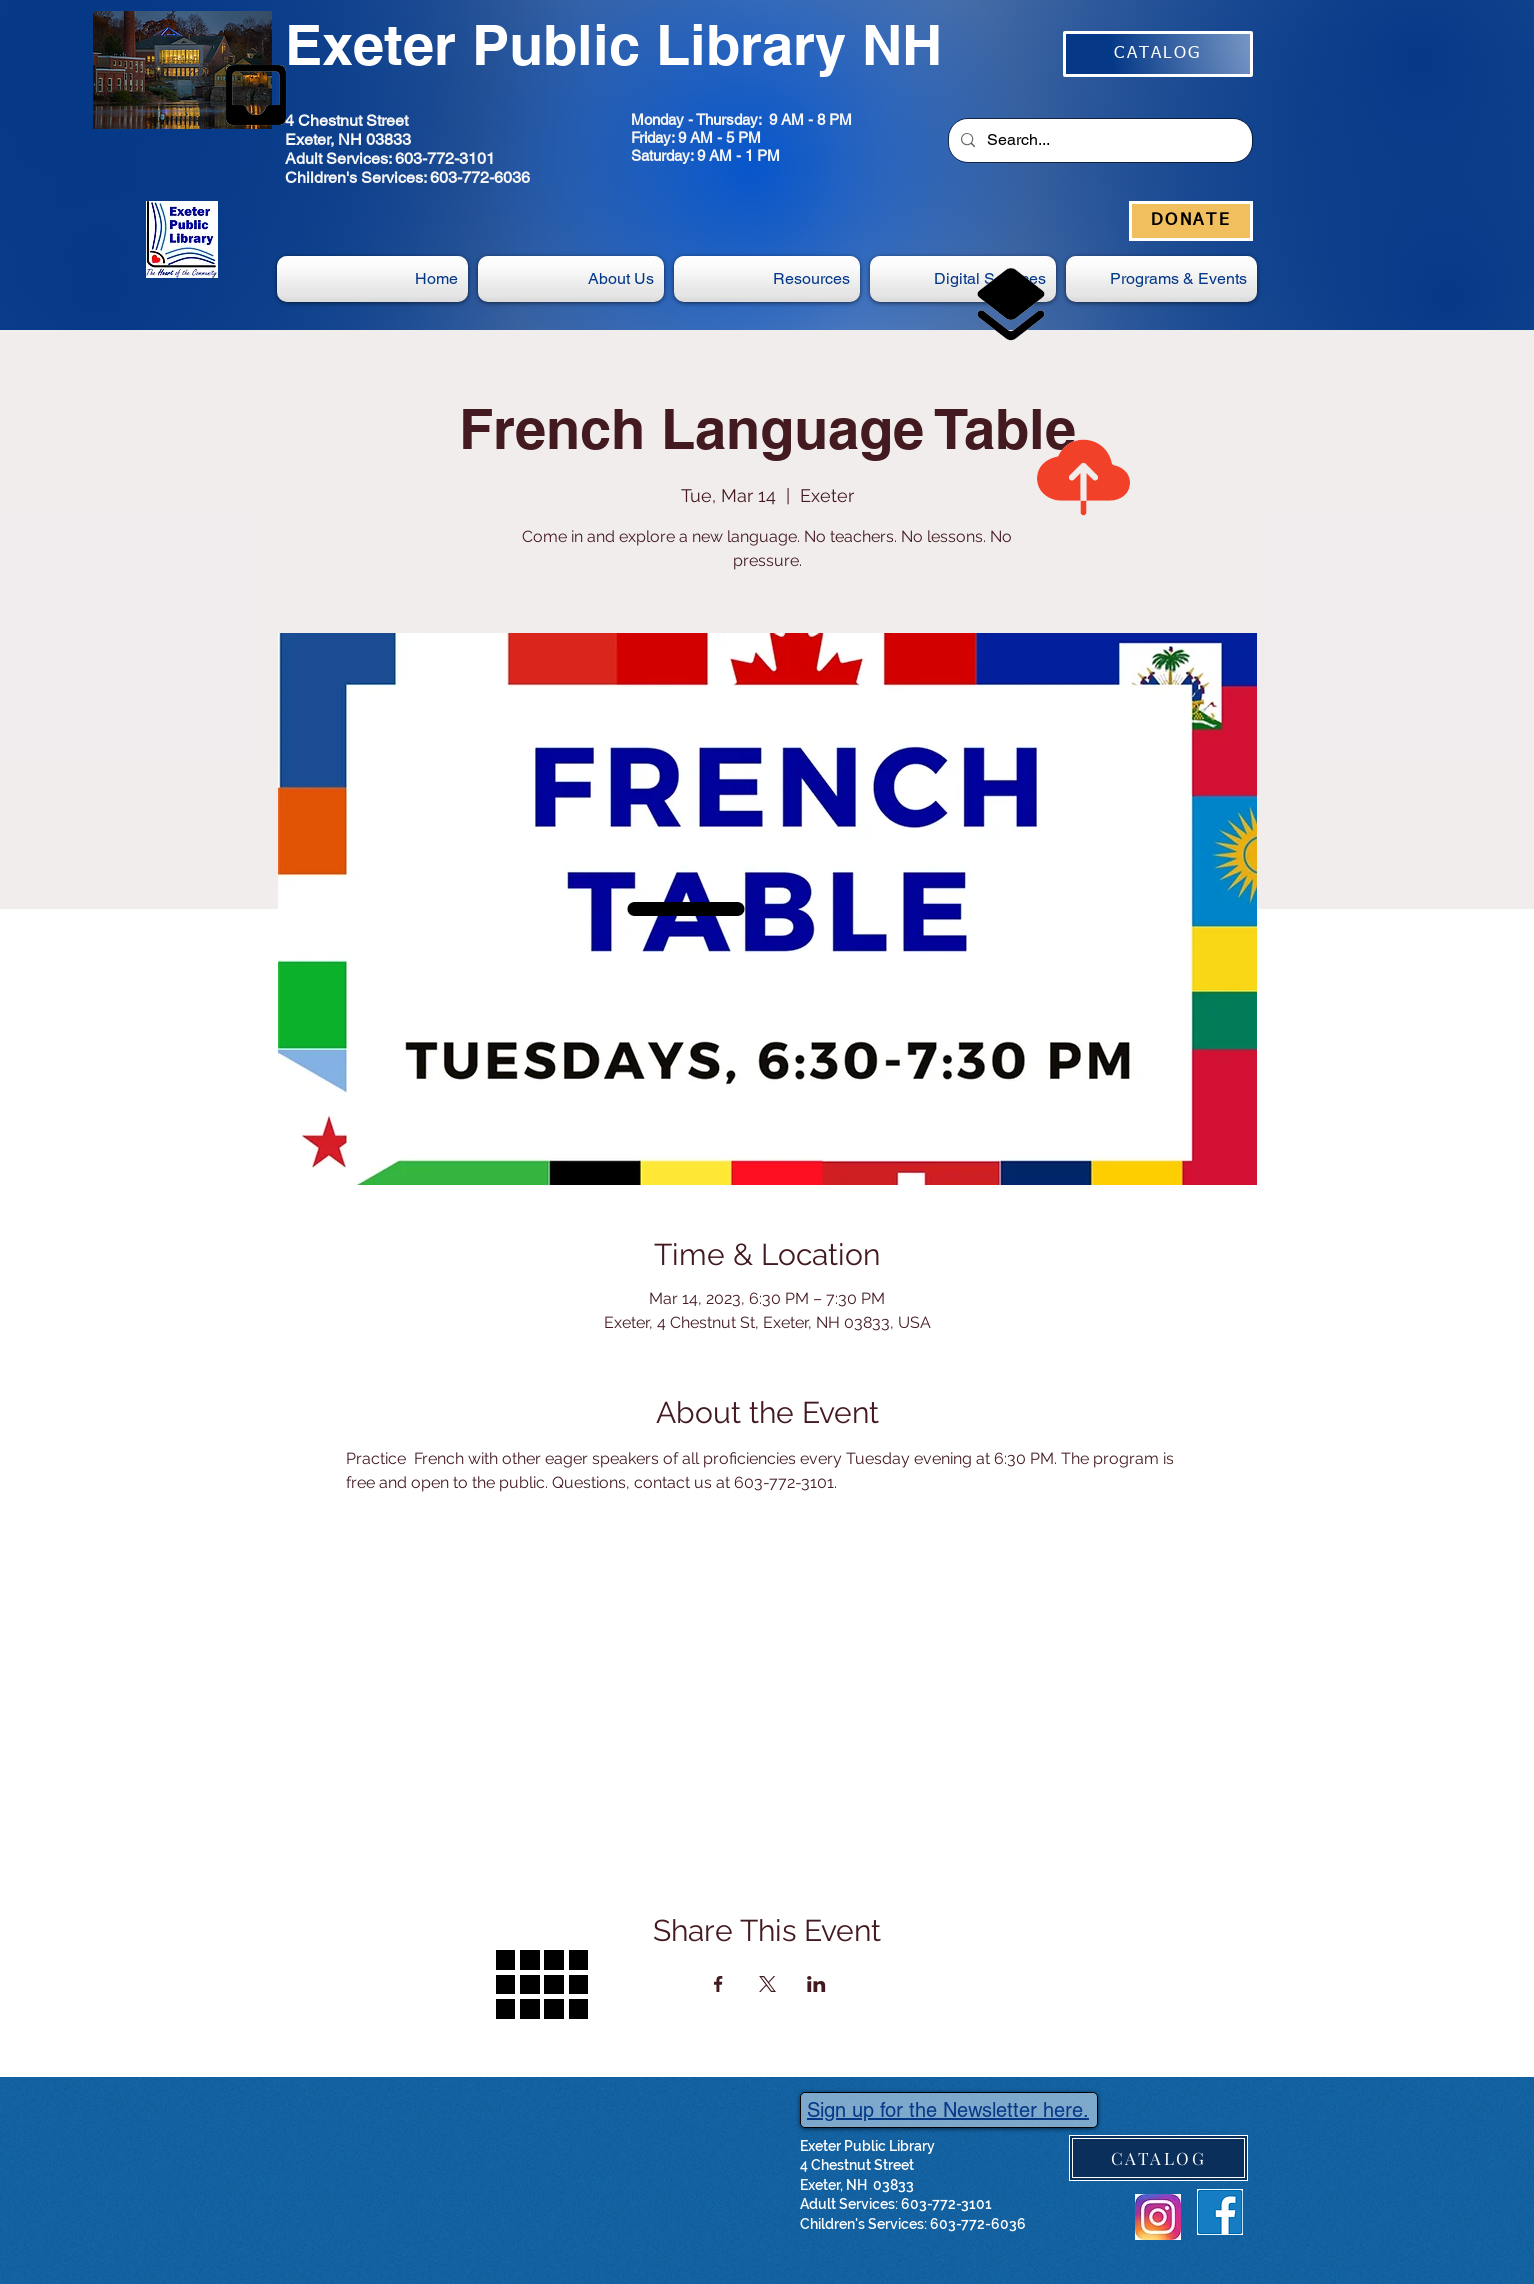  I want to click on switch to comfortable grid view, so click(539, 1984).